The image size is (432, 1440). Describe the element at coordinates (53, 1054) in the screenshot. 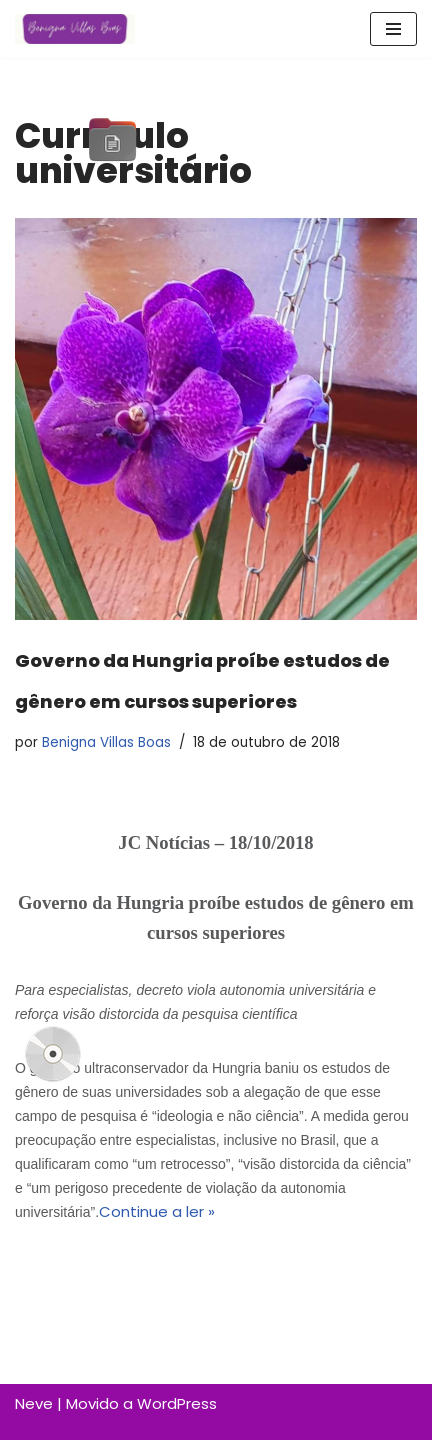

I see `audio CD or optical media device` at that location.